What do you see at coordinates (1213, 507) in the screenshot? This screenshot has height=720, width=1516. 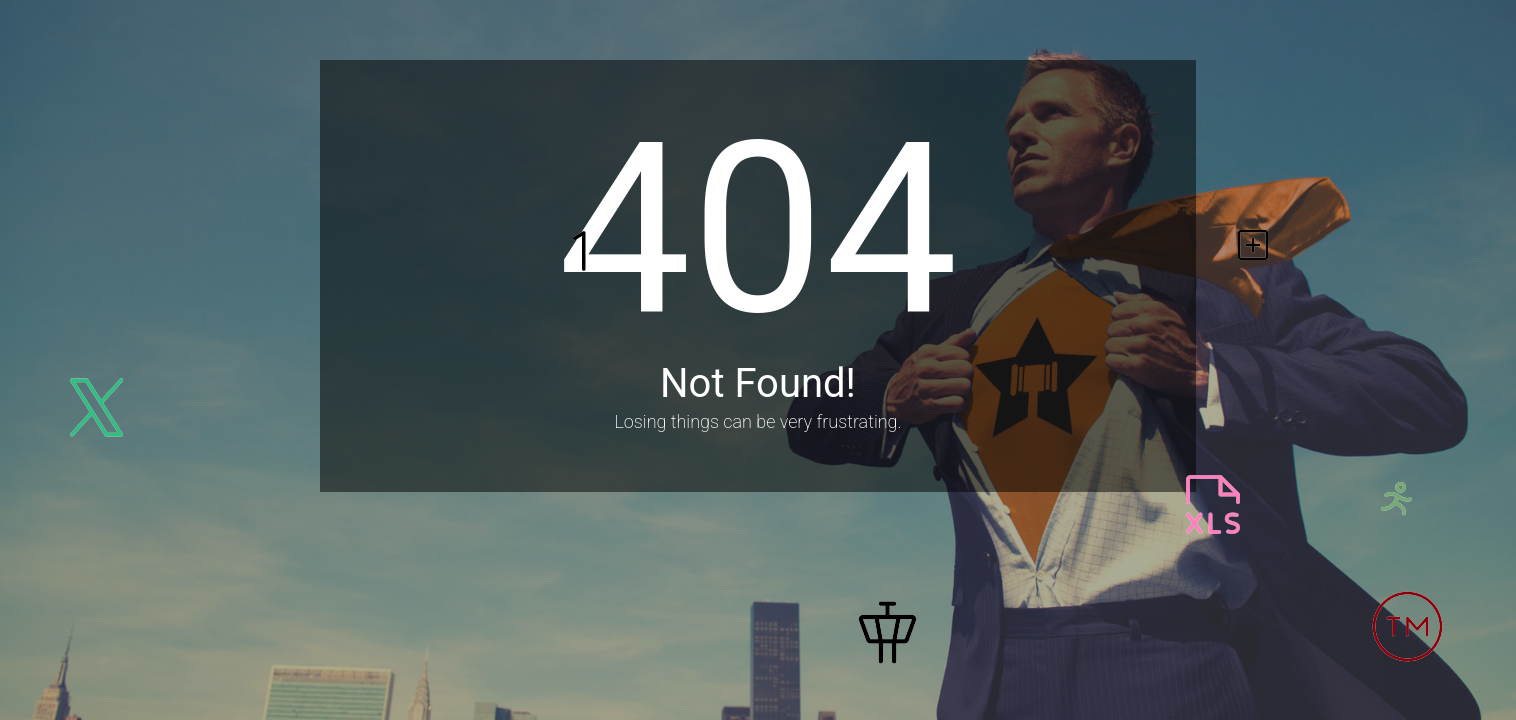 I see `open an excel spreadsheet file` at bounding box center [1213, 507].